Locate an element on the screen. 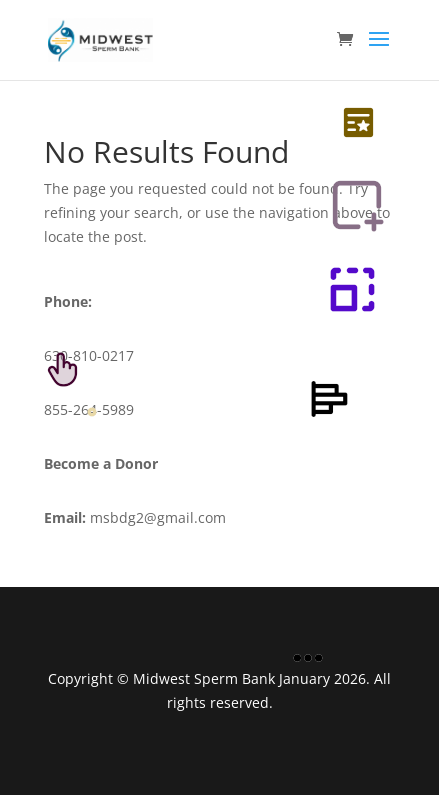 The image size is (439, 795). open more options menu is located at coordinates (308, 658).